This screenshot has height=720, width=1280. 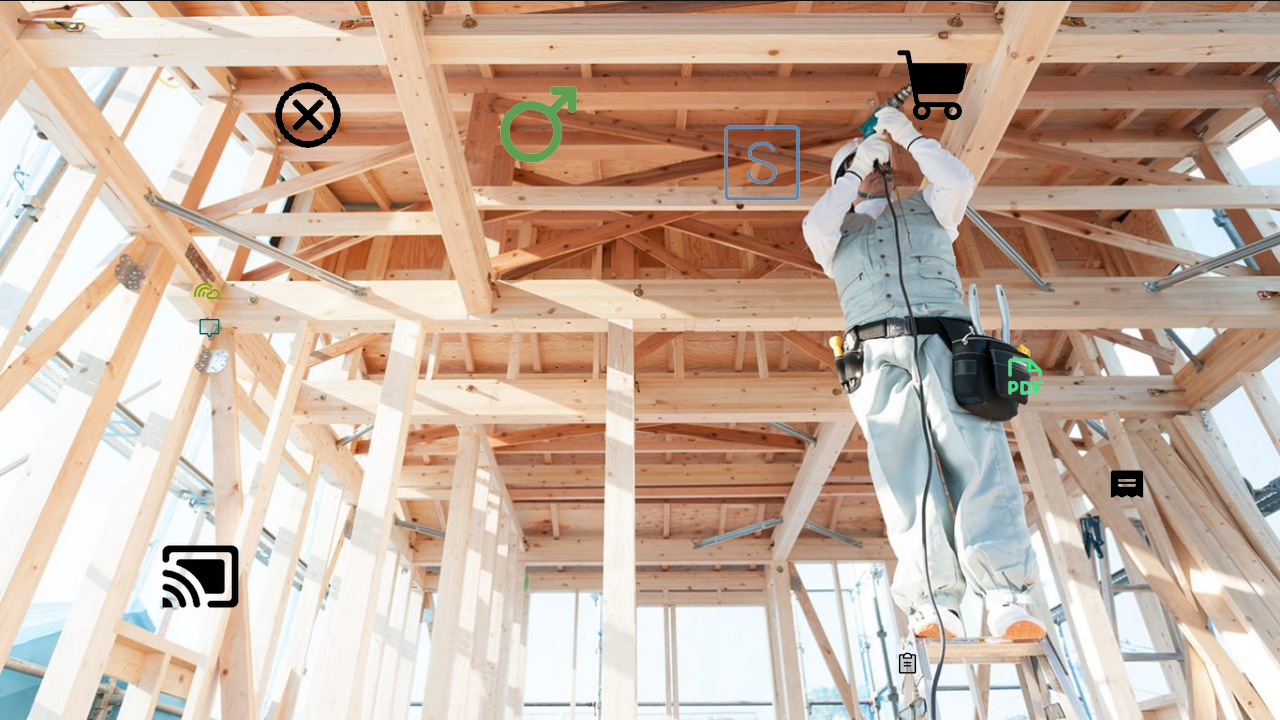 I want to click on link to Stripe payment services, so click(x=762, y=163).